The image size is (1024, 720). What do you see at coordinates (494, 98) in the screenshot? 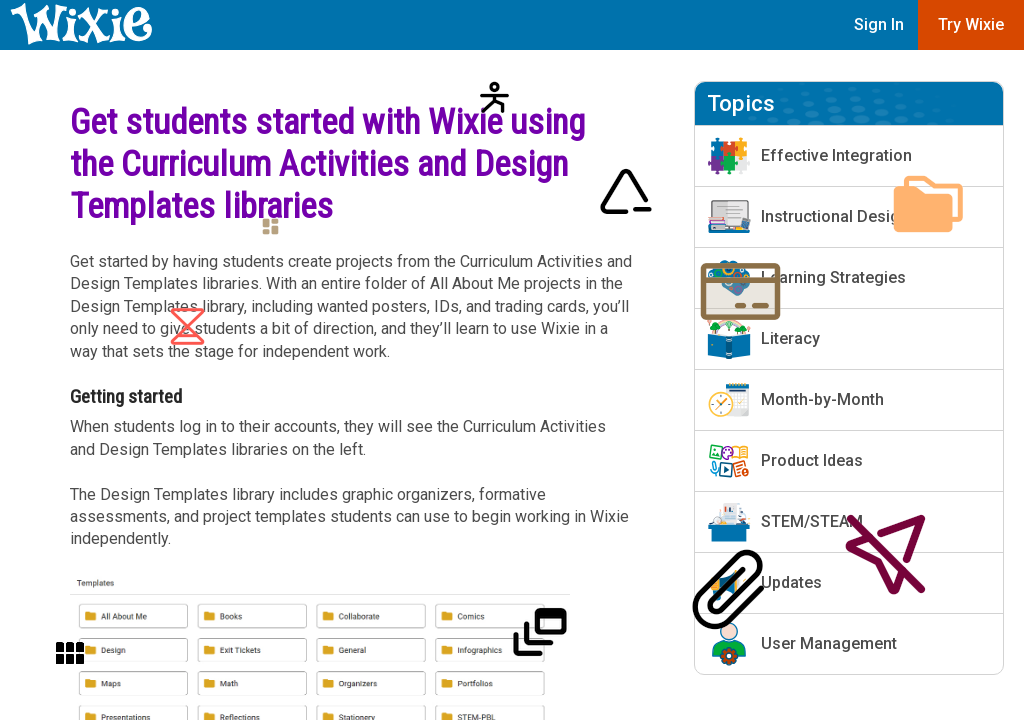
I see `access tai chi or meditation exercises` at bounding box center [494, 98].